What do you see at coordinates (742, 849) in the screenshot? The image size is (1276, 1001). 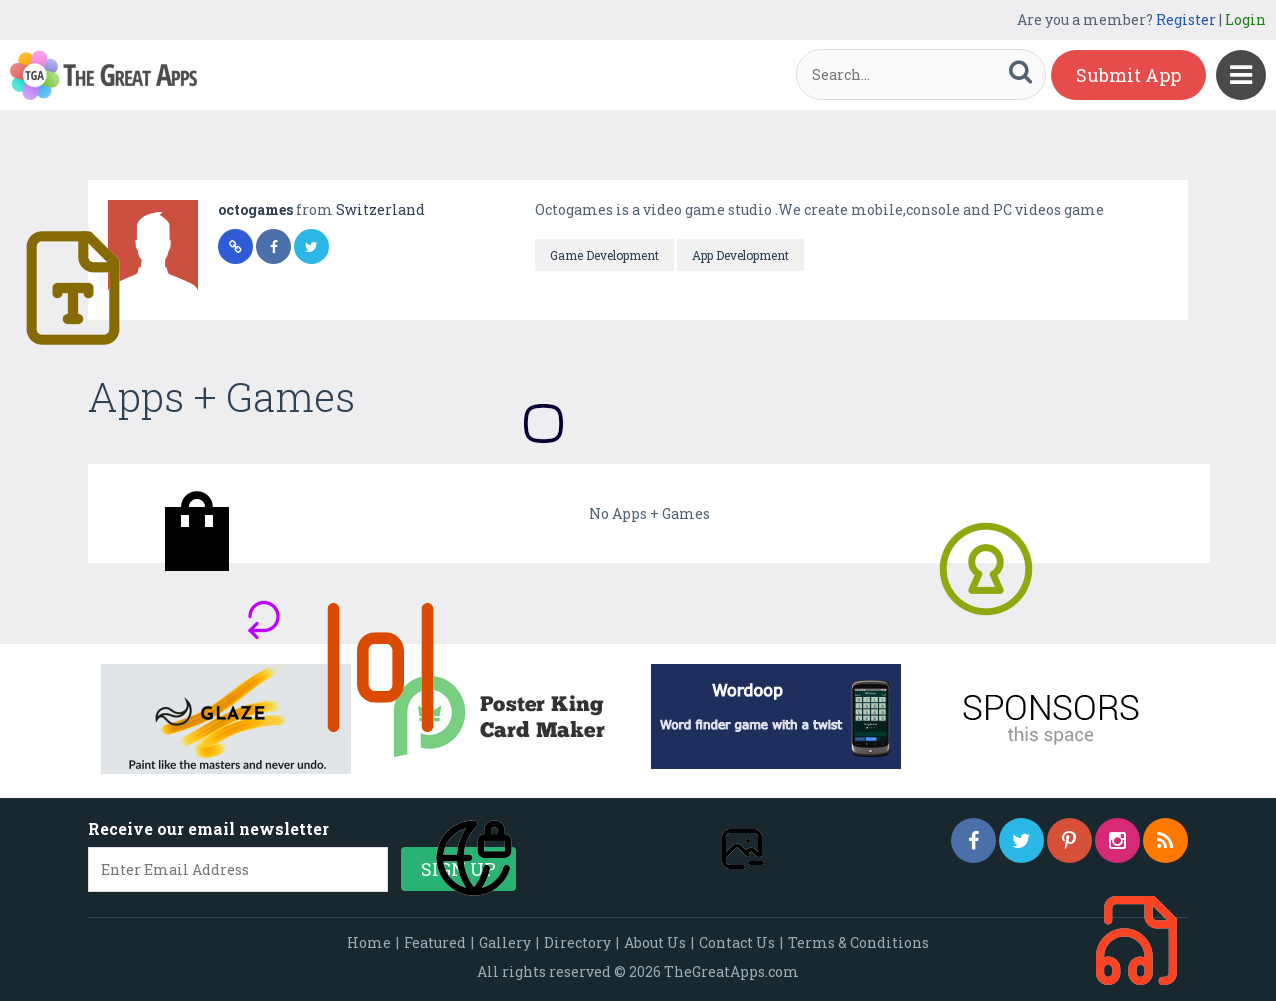 I see `remove a photo from your collection` at bounding box center [742, 849].